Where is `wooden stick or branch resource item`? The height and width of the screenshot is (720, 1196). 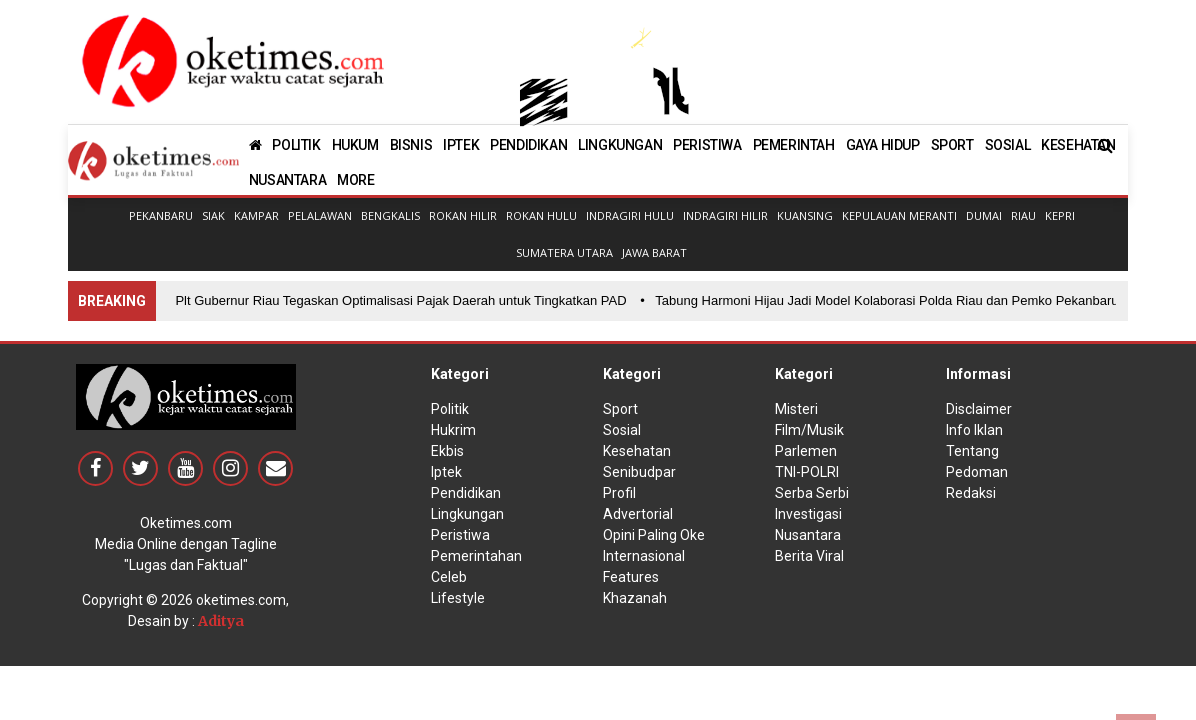 wooden stick or branch resource item is located at coordinates (641, 38).